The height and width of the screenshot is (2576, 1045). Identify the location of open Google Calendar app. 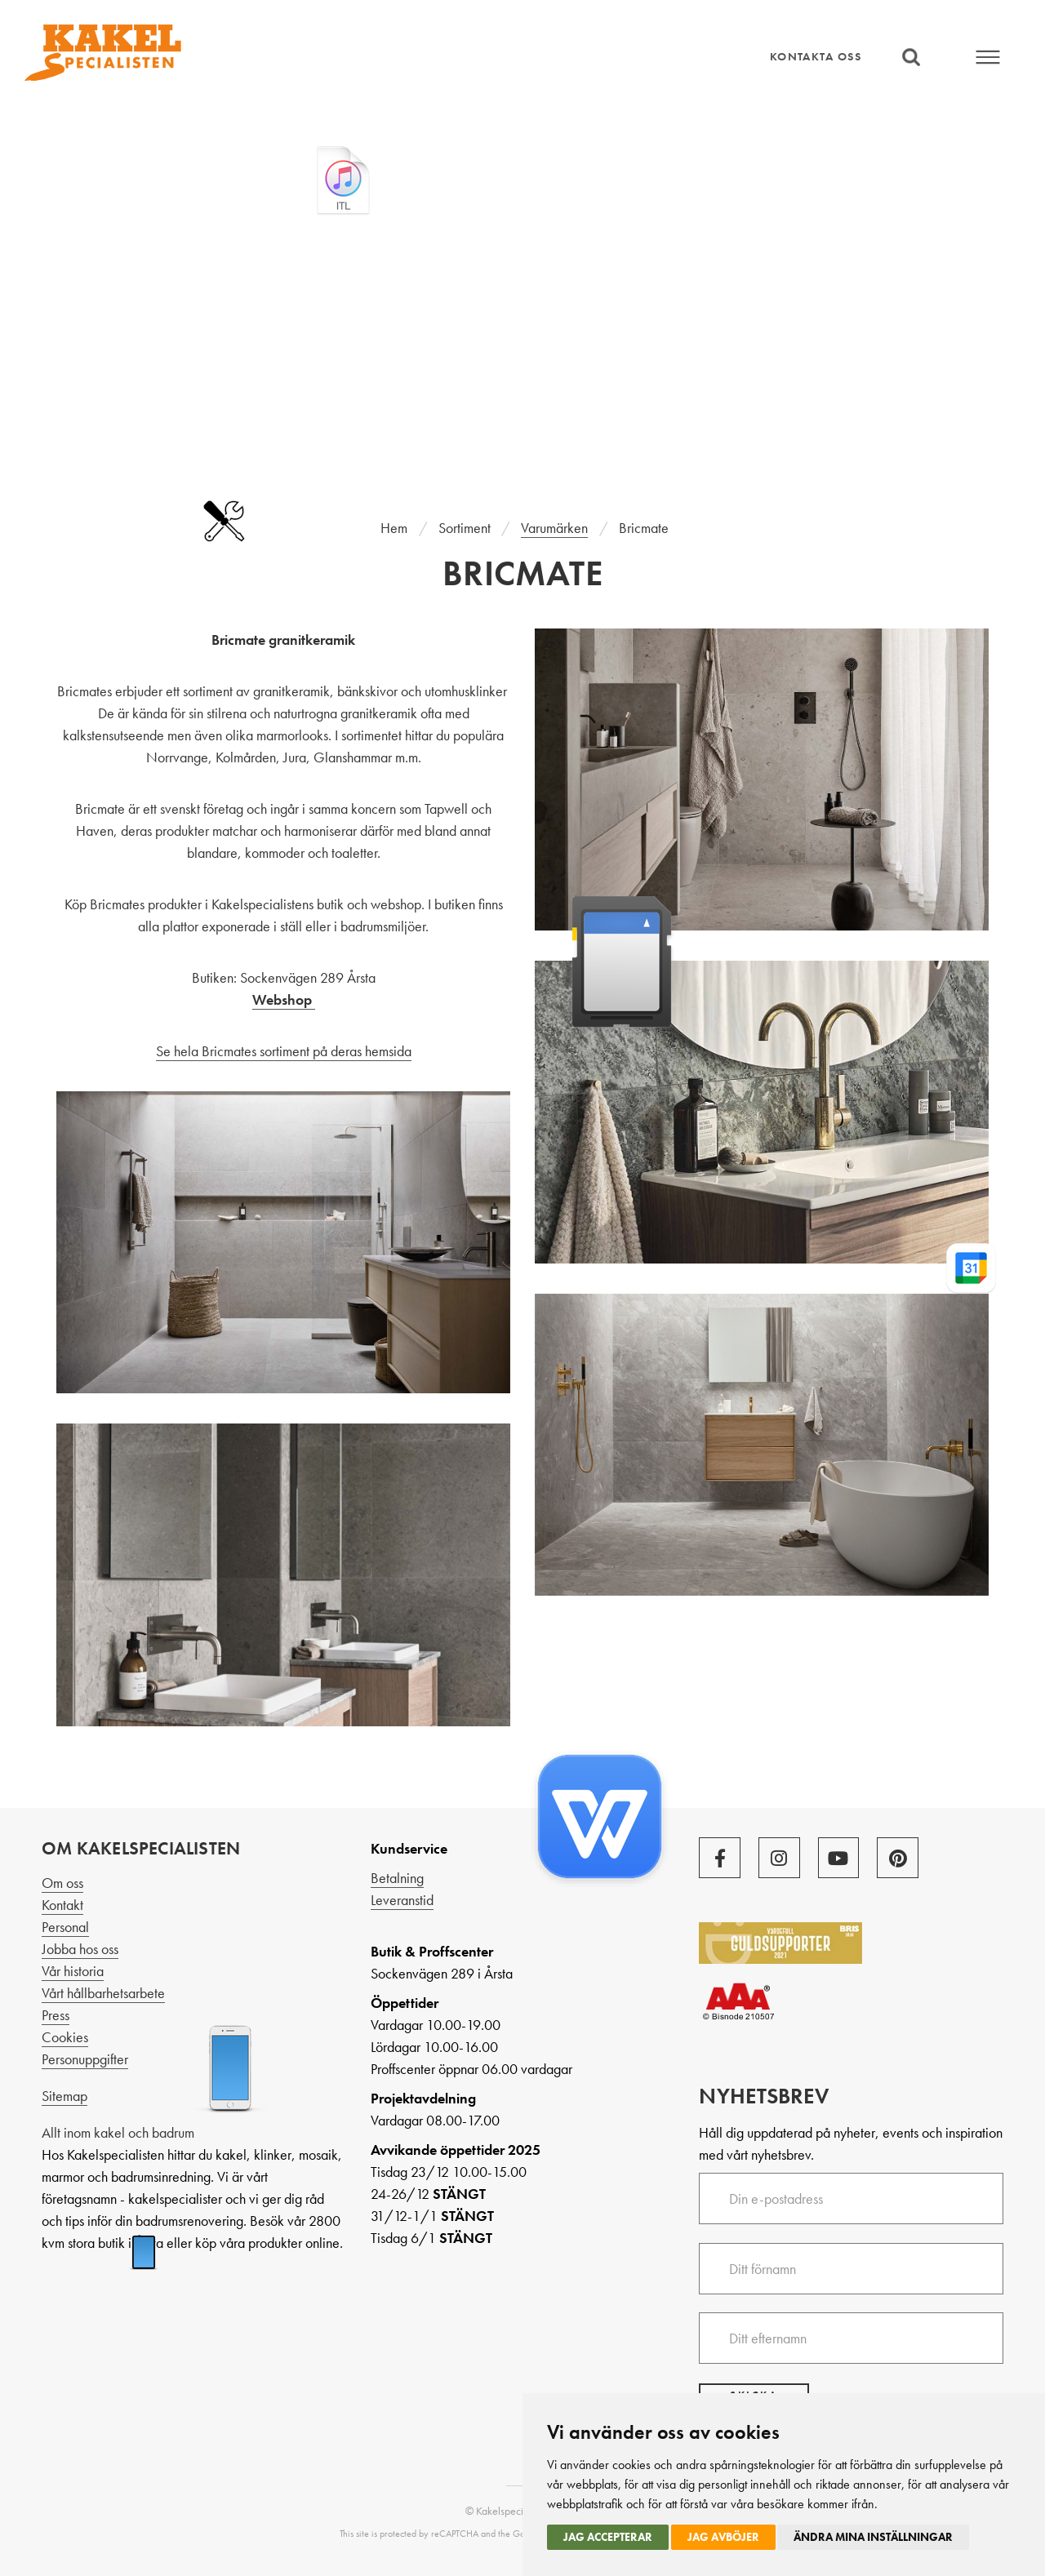
(971, 1268).